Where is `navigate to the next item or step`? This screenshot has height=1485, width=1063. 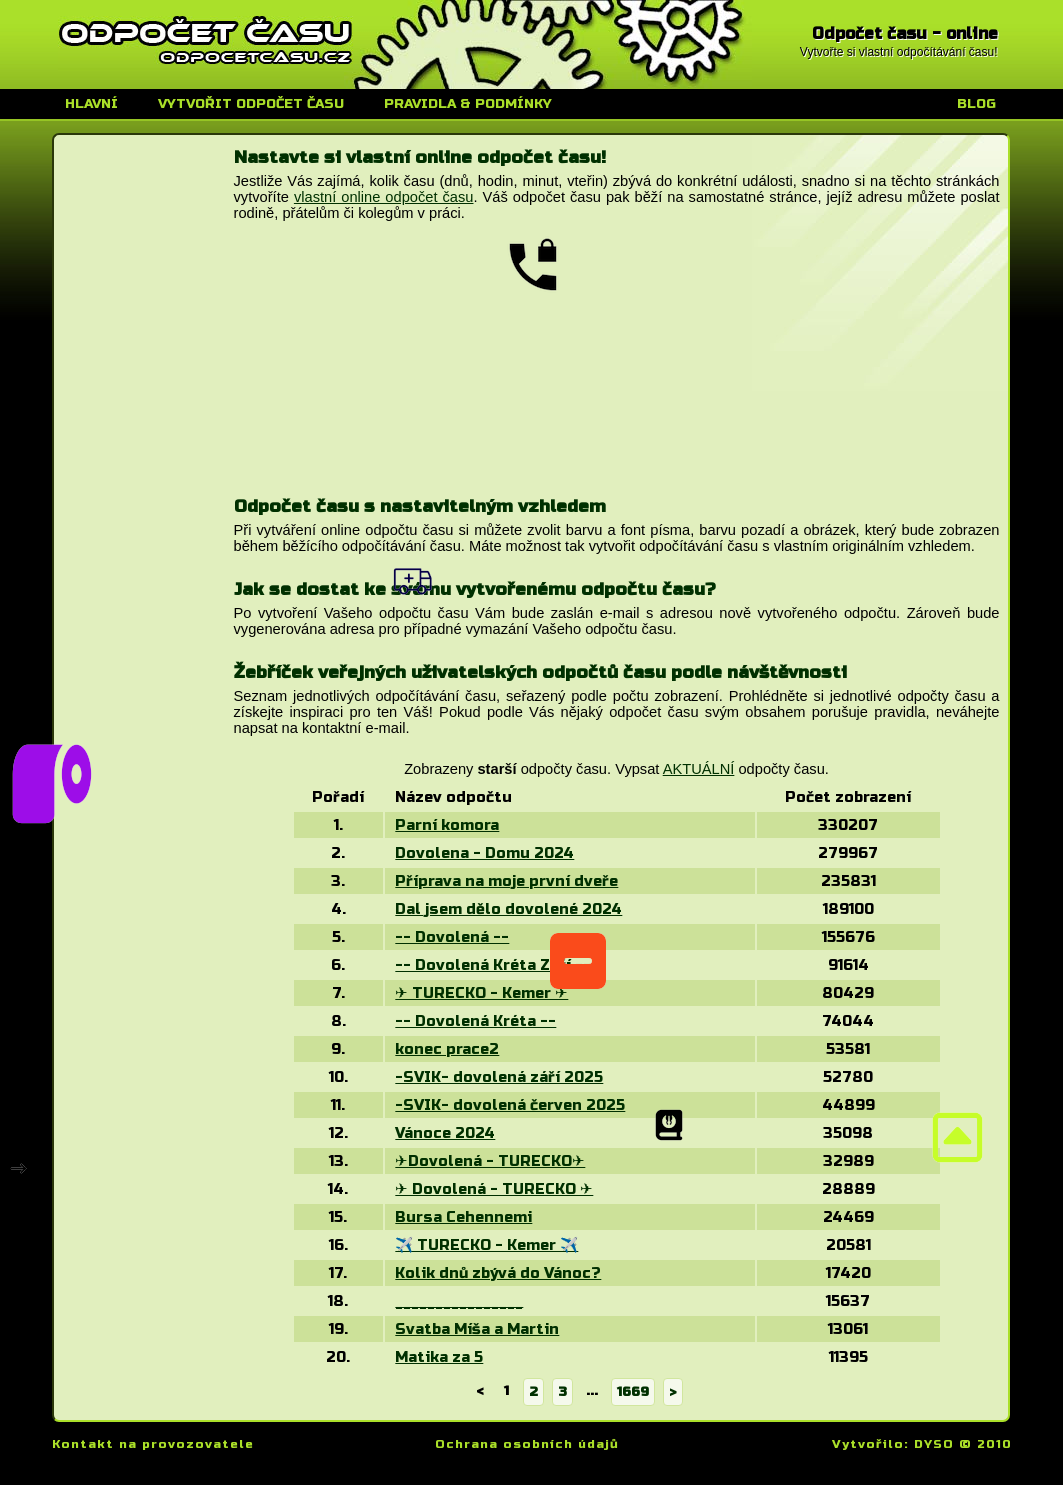 navigate to the next item or step is located at coordinates (18, 1168).